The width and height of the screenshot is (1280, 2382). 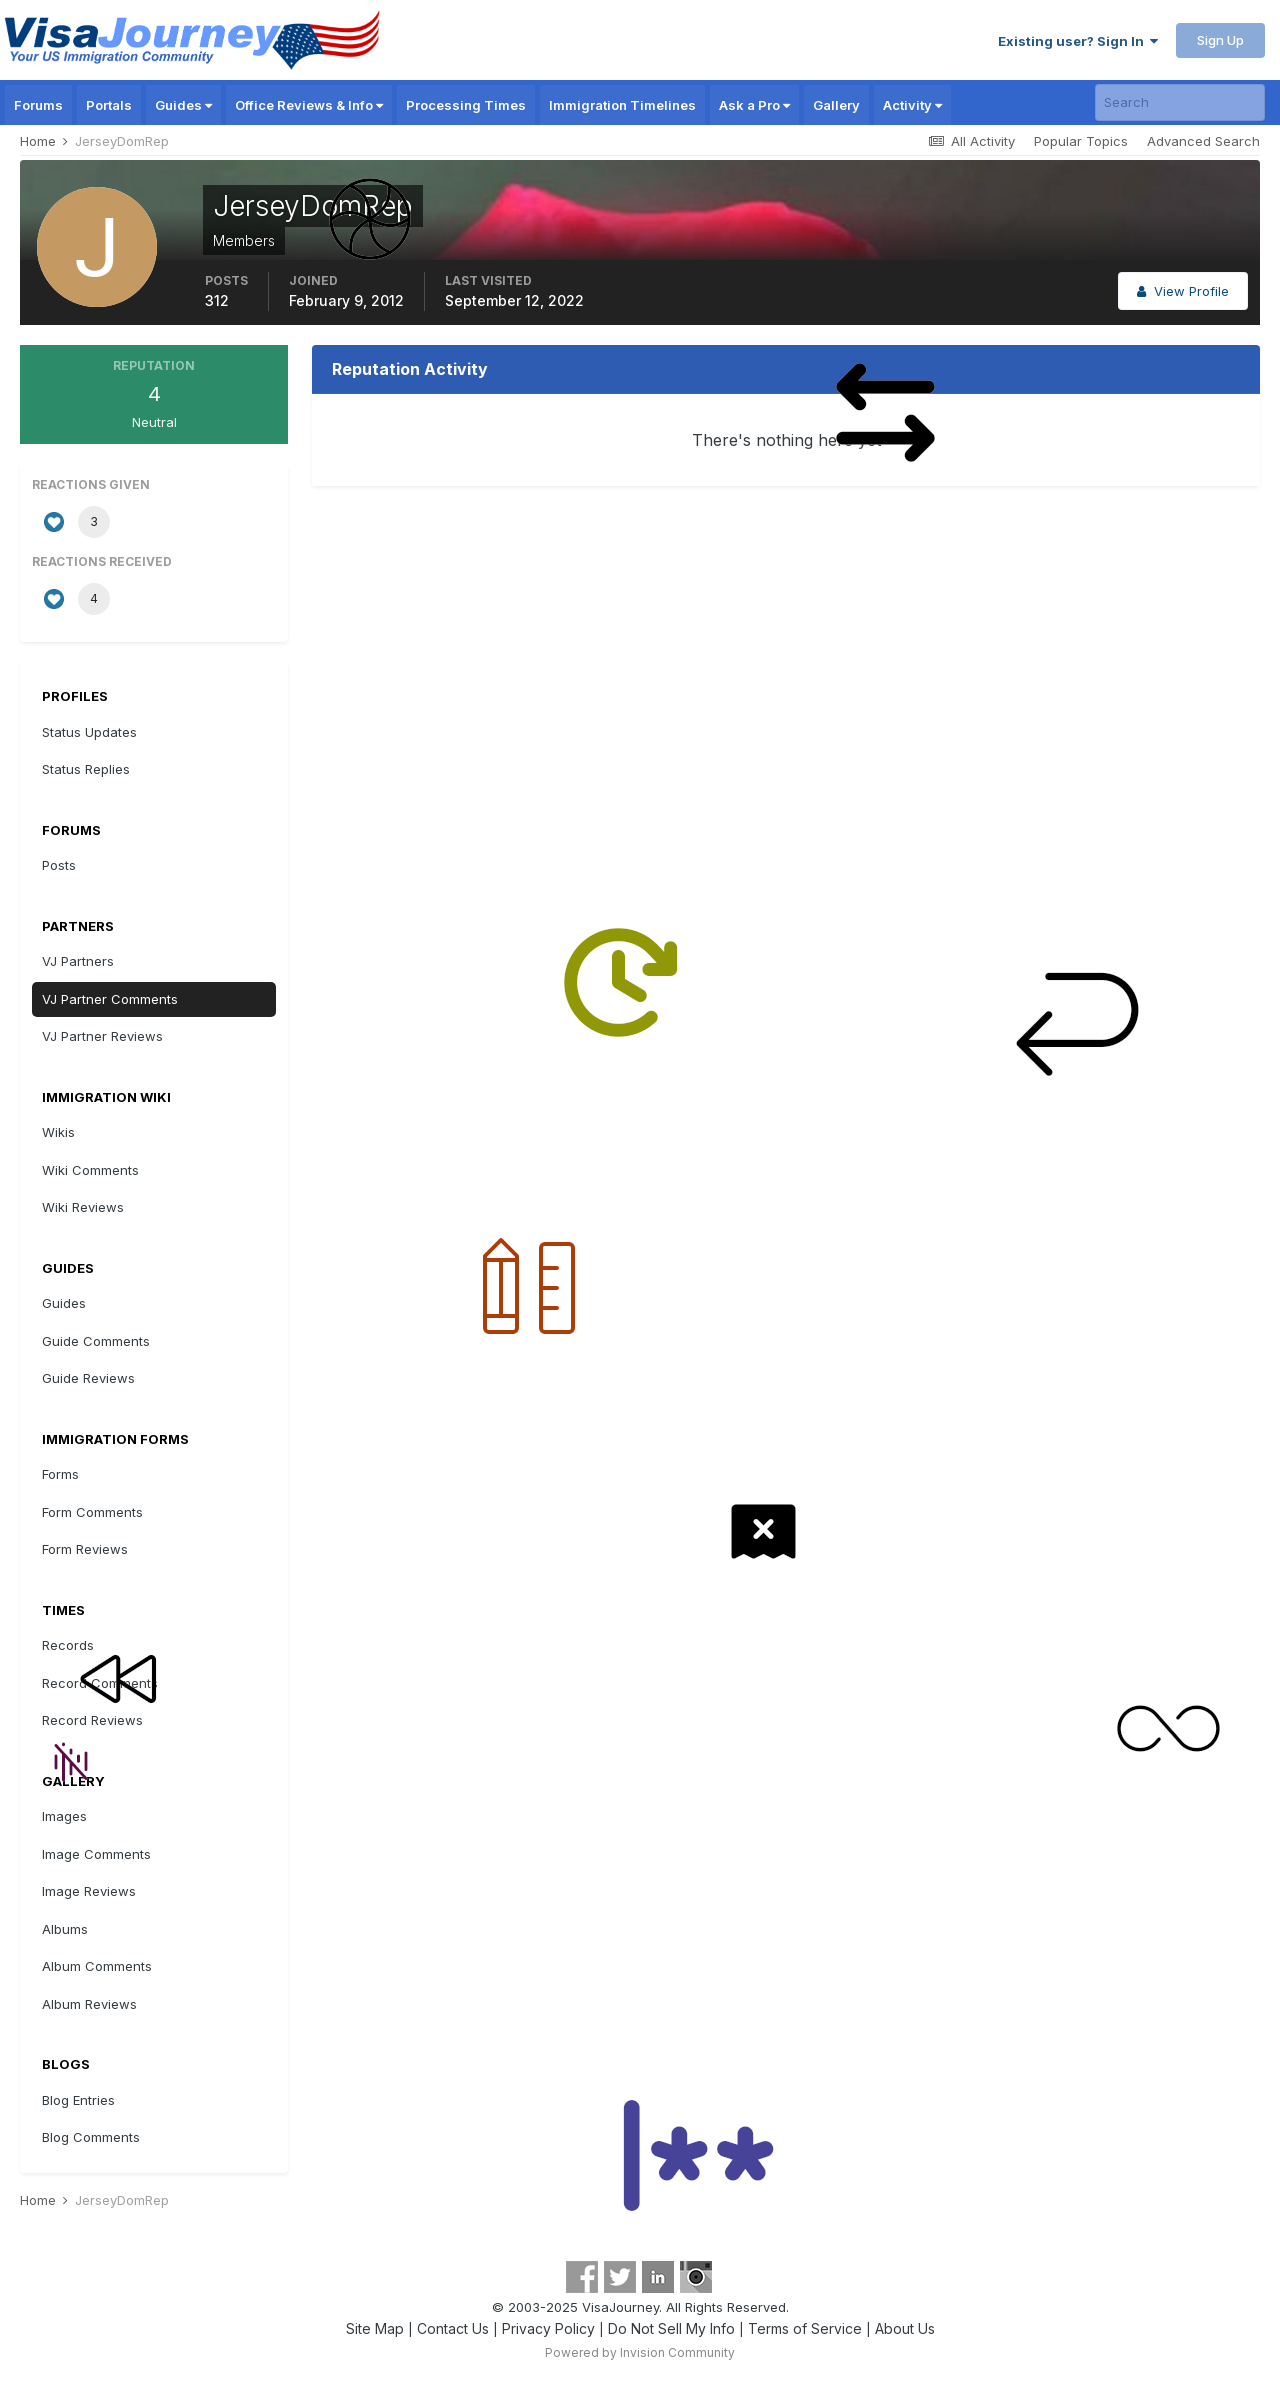 I want to click on restore to a previous version, so click(x=618, y=982).